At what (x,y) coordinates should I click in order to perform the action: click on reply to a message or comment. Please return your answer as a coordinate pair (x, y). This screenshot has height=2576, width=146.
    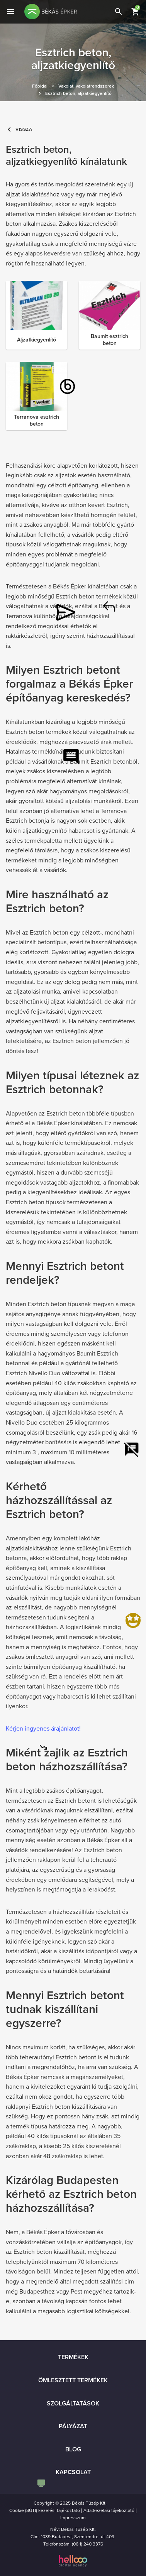
    Looking at the image, I should click on (109, 607).